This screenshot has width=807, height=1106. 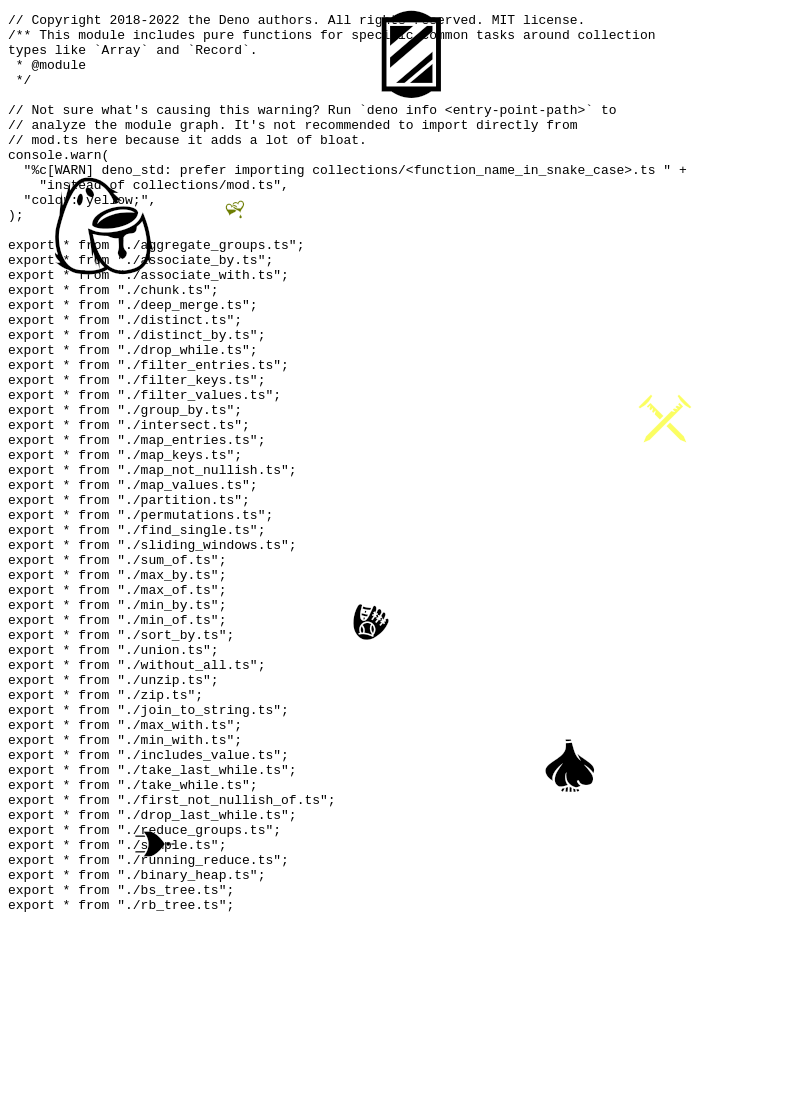 What do you see at coordinates (371, 622) in the screenshot?
I see `baseball or softball category` at bounding box center [371, 622].